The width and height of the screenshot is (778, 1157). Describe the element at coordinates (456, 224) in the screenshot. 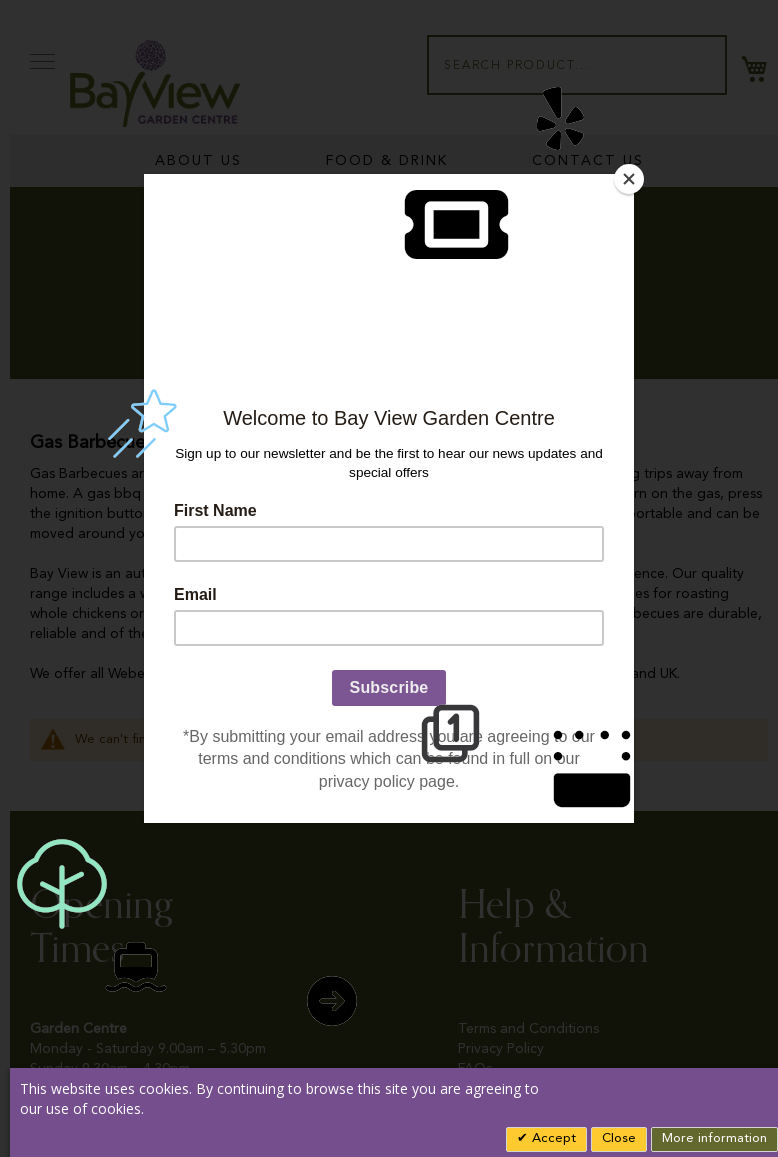

I see `view your tickets or passes` at that location.